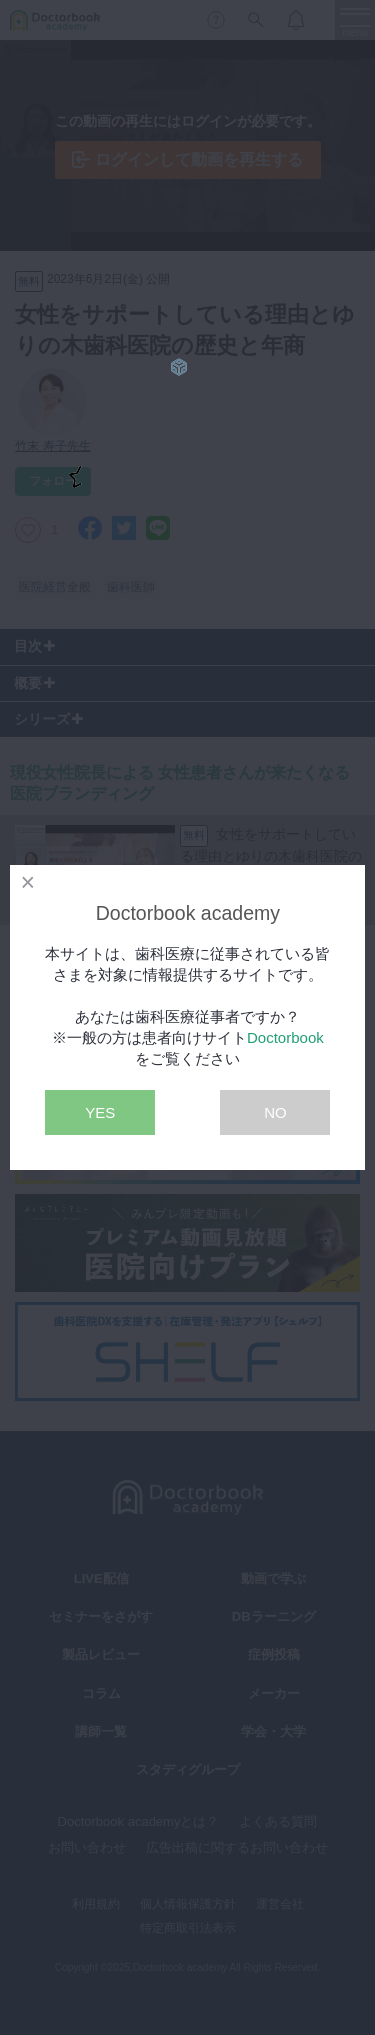 Image resolution: width=375 pixels, height=2035 pixels. What do you see at coordinates (80, 477) in the screenshot?
I see `indicates a partial or half-star rating` at bounding box center [80, 477].